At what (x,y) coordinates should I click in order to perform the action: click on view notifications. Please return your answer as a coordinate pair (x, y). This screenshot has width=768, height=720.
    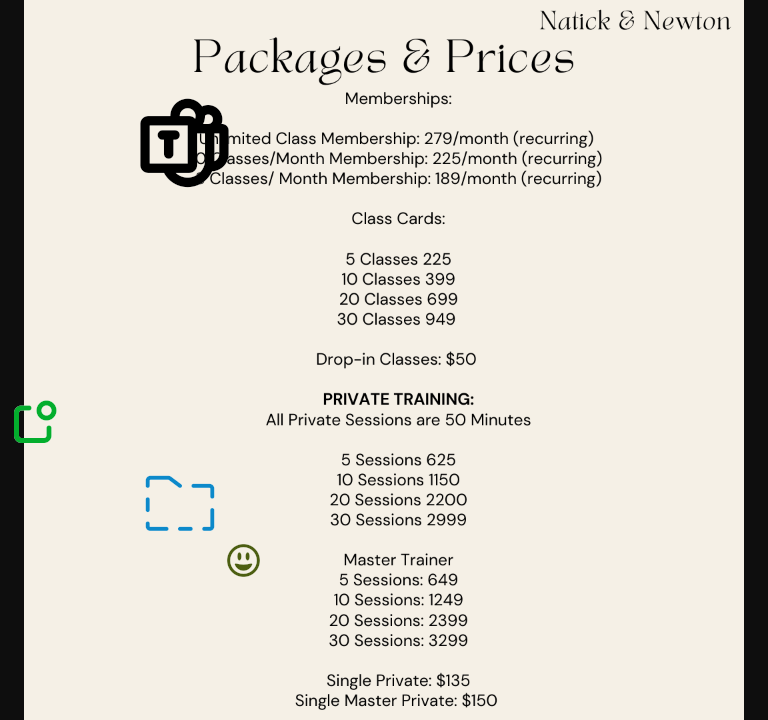
    Looking at the image, I should click on (34, 423).